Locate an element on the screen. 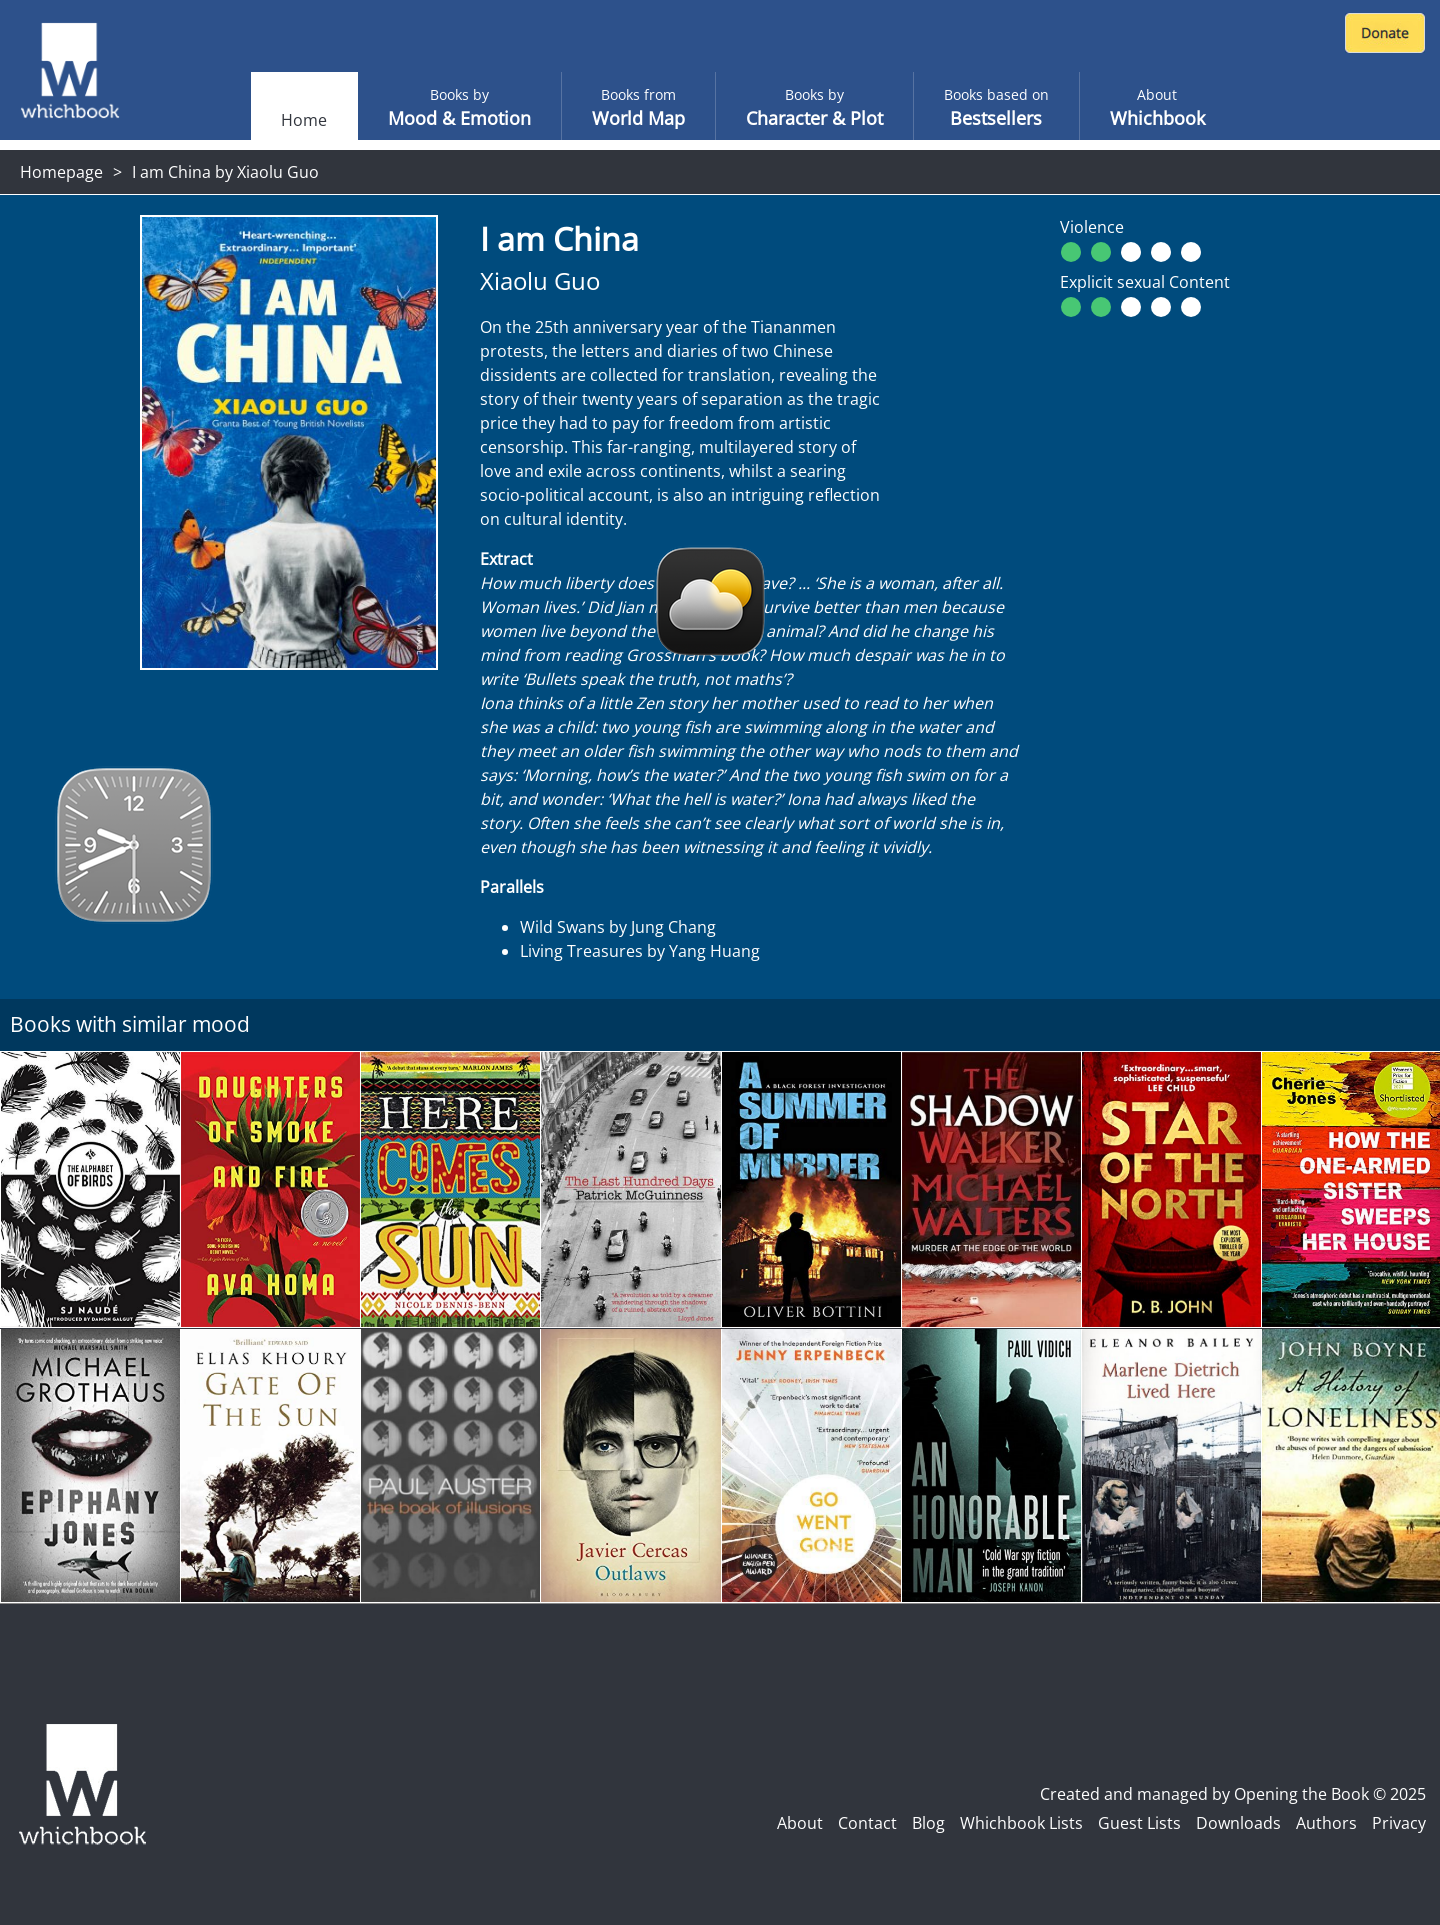 The height and width of the screenshot is (1925, 1440). open the weather app is located at coordinates (710, 601).